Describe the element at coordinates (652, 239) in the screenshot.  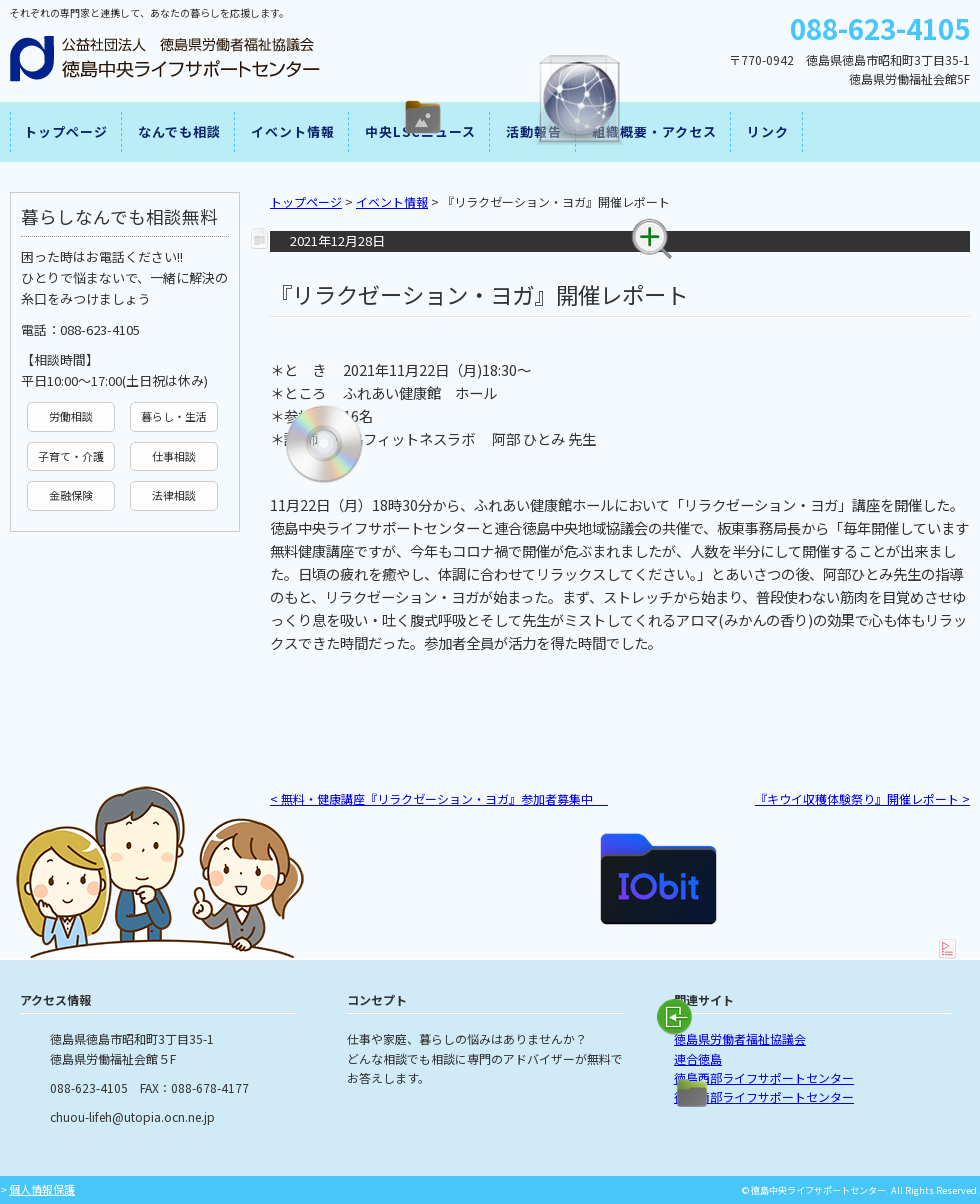
I see `zoom in on file or document` at that location.